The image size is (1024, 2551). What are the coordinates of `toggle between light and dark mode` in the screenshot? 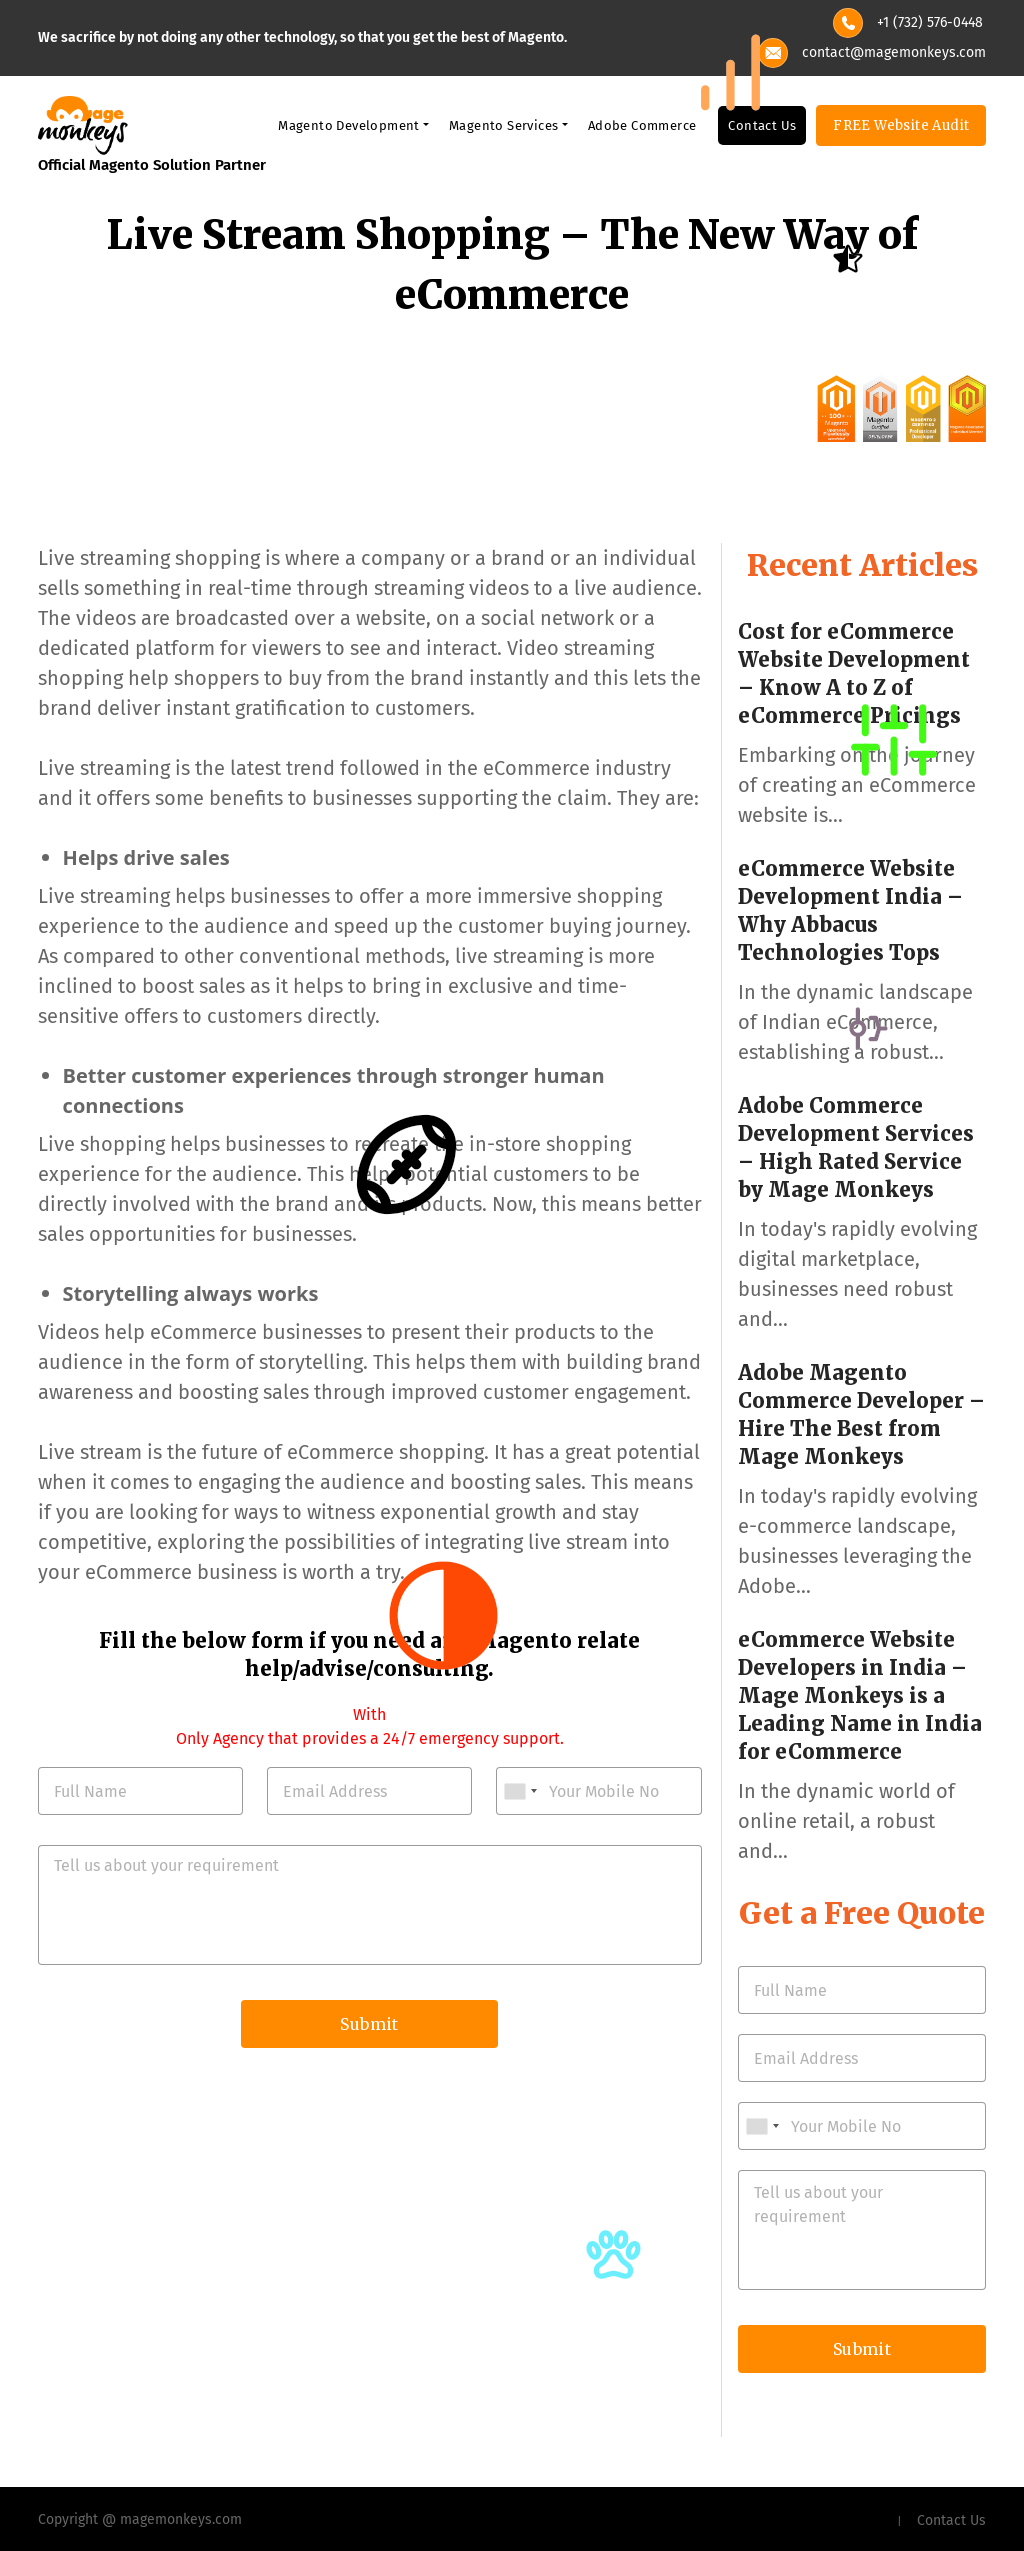 It's located at (443, 1615).